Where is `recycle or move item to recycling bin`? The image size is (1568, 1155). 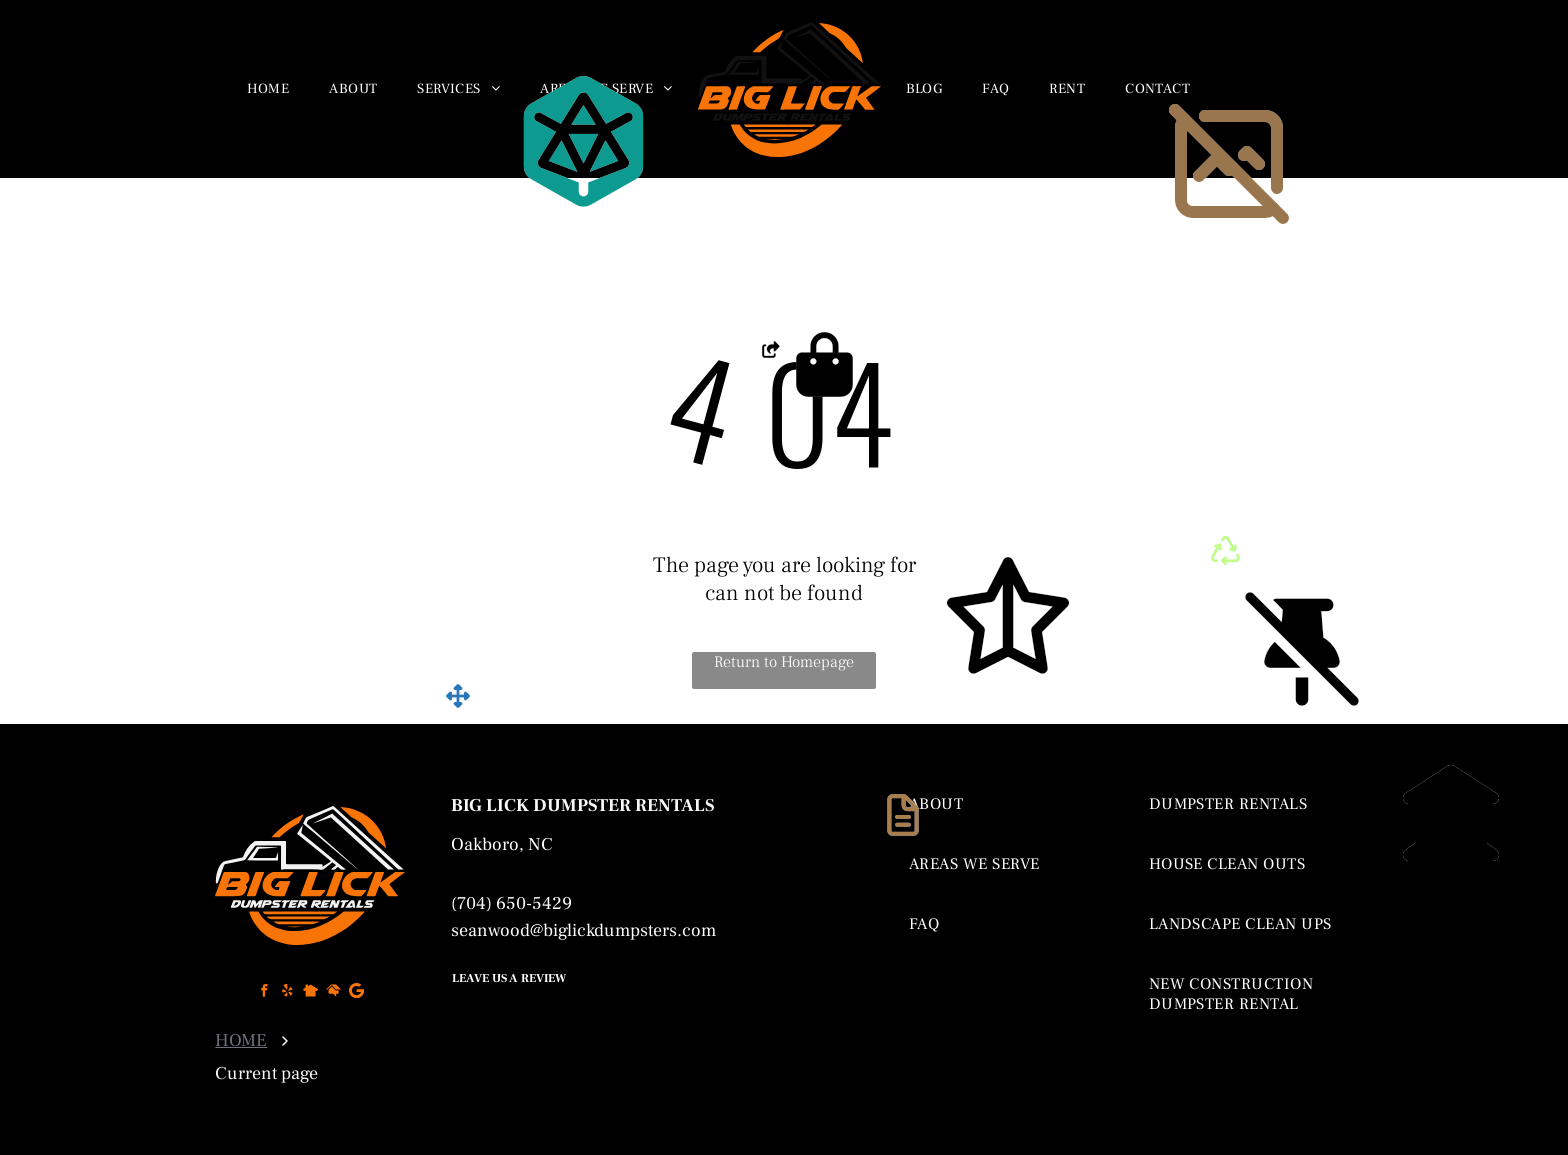
recycle or move item to recycling bin is located at coordinates (1225, 550).